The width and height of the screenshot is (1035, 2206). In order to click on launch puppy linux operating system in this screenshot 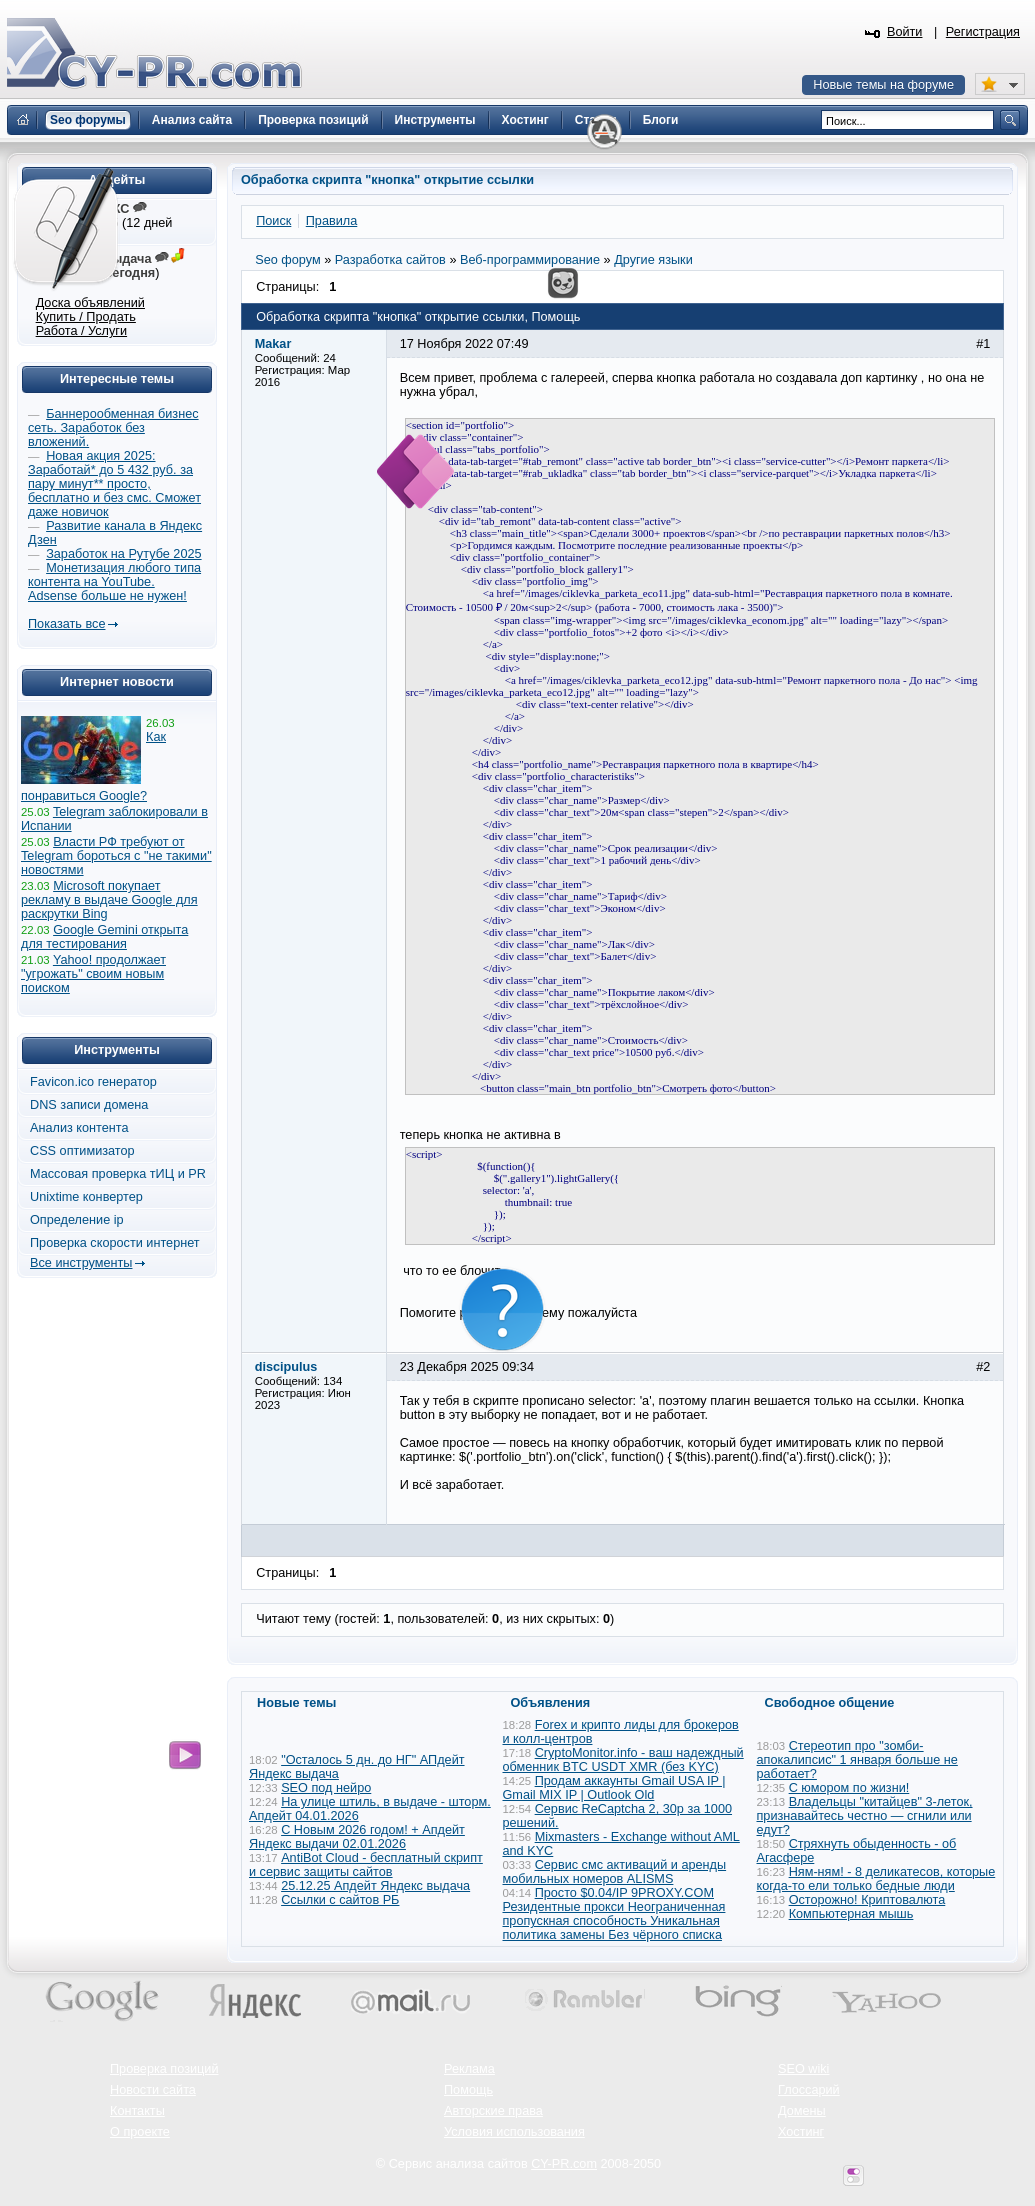, I will do `click(563, 283)`.